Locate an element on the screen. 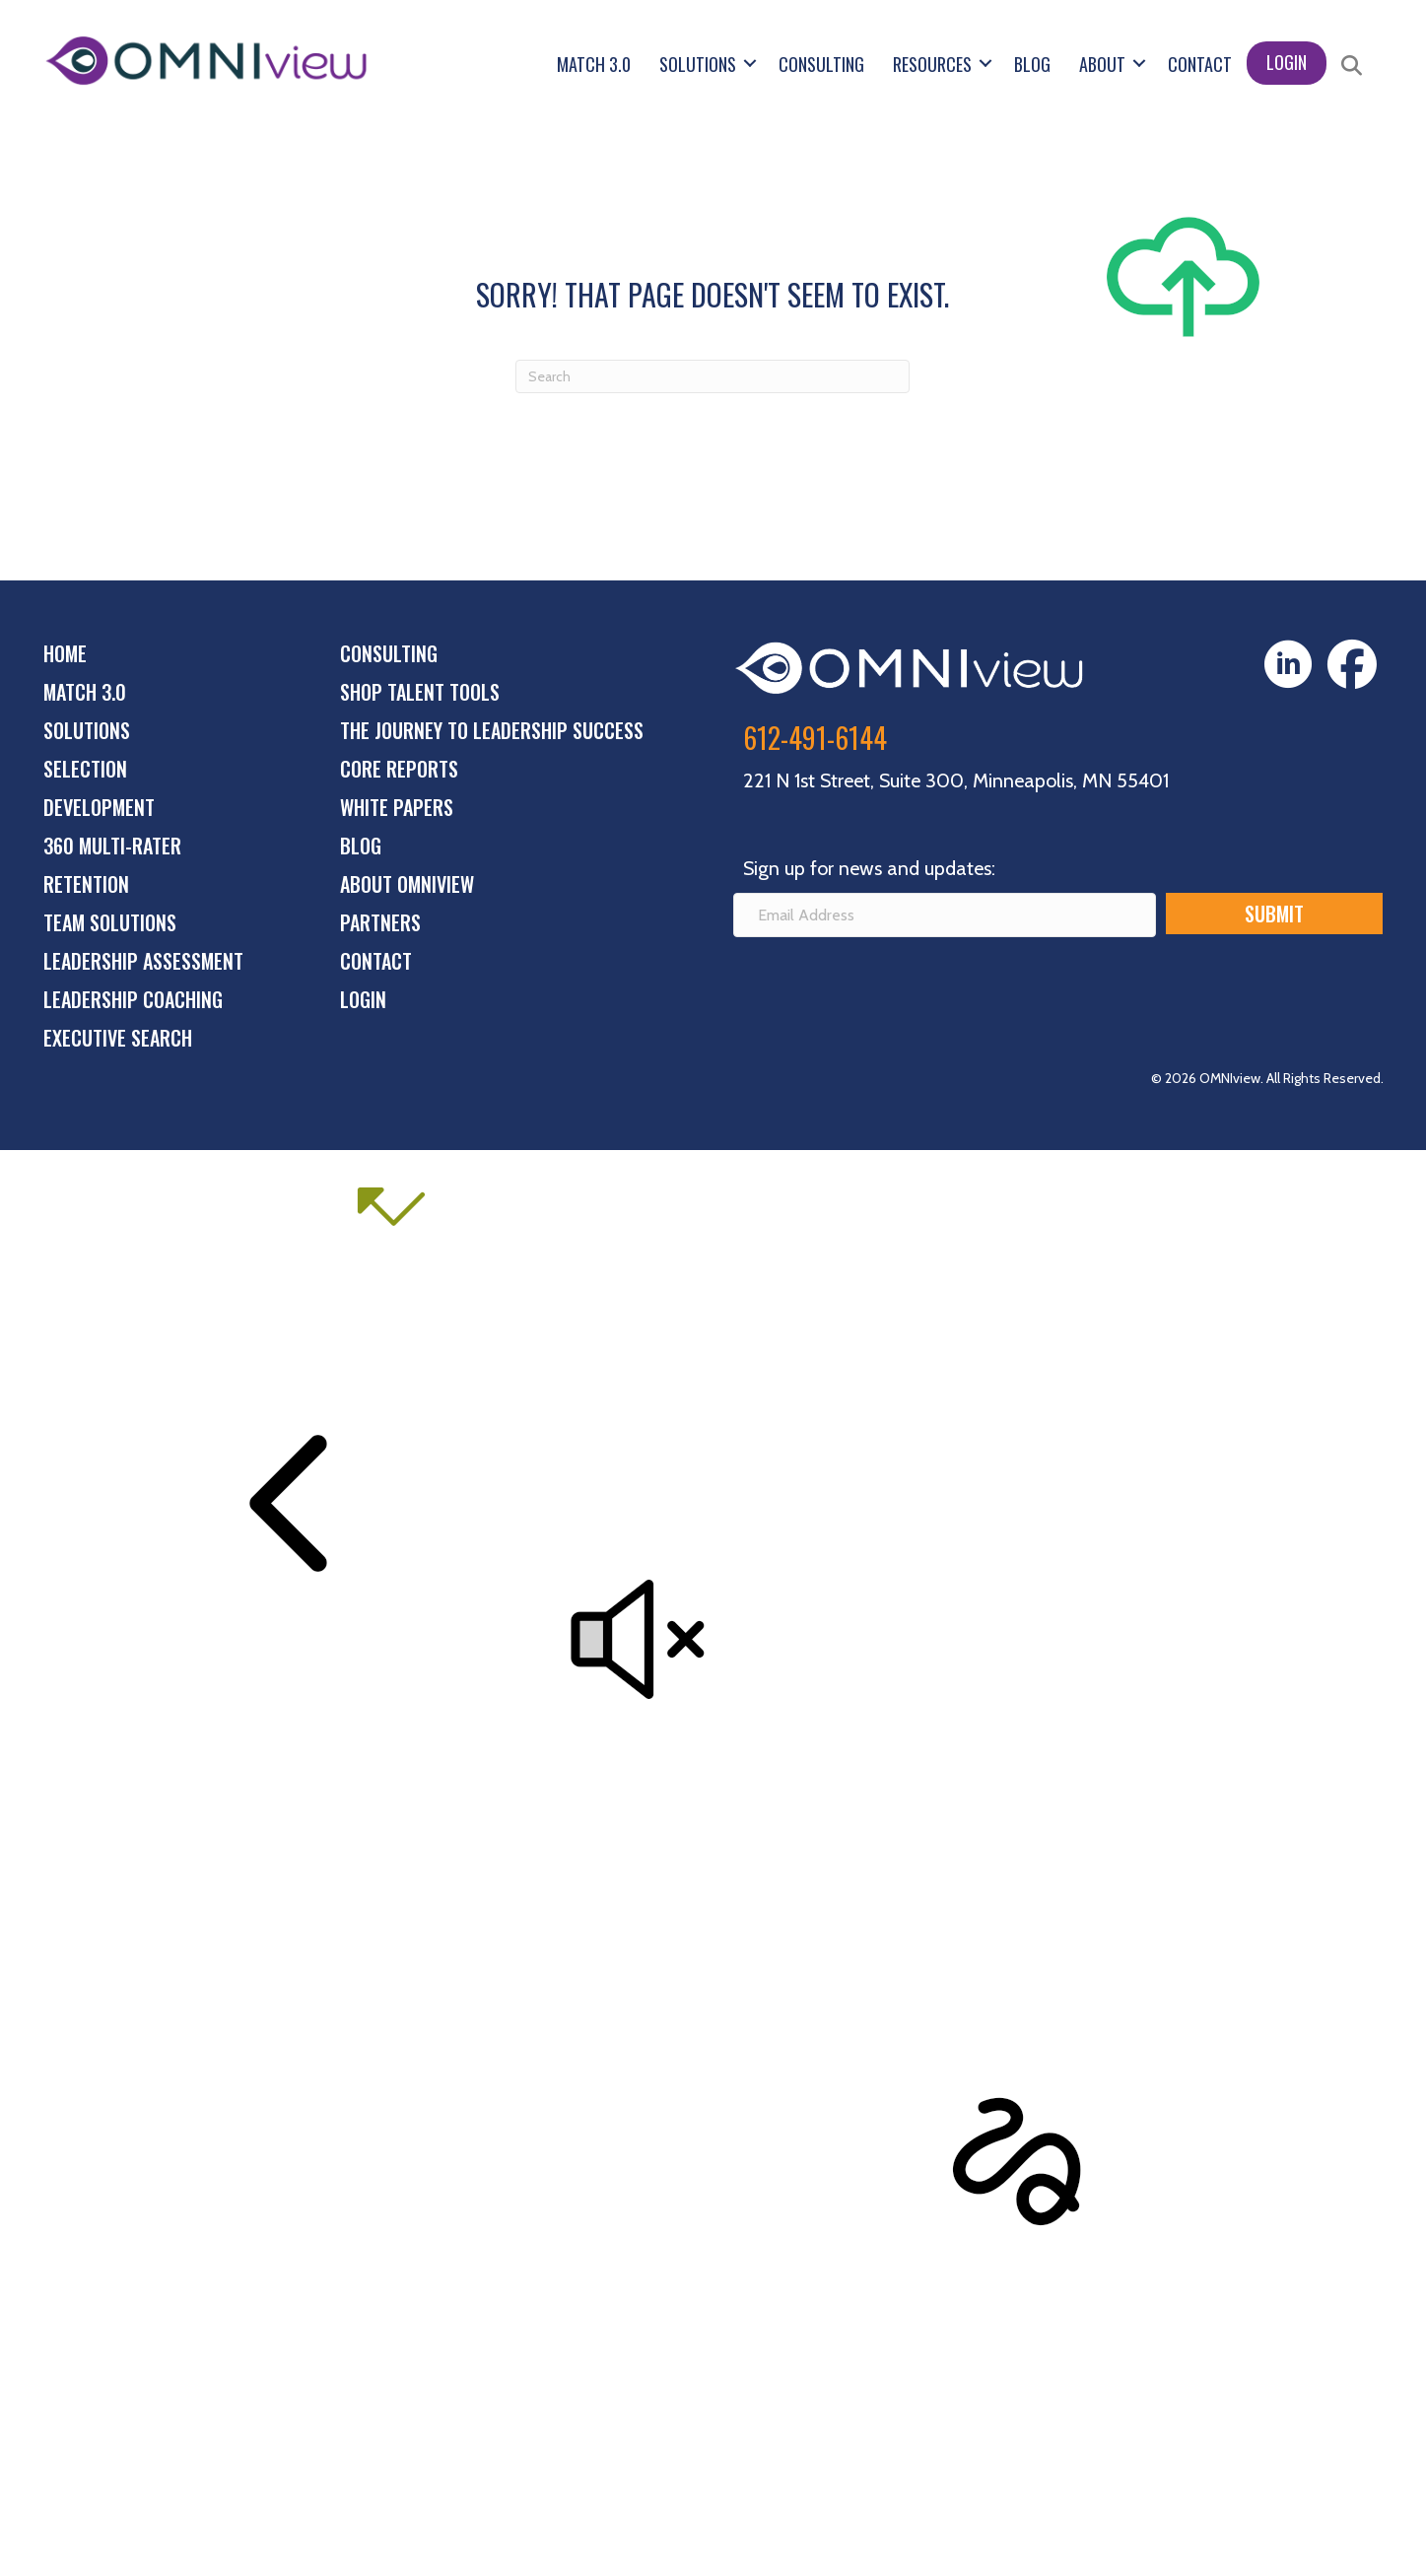 This screenshot has height=2576, width=1426. go back to the previous screen is located at coordinates (294, 1503).